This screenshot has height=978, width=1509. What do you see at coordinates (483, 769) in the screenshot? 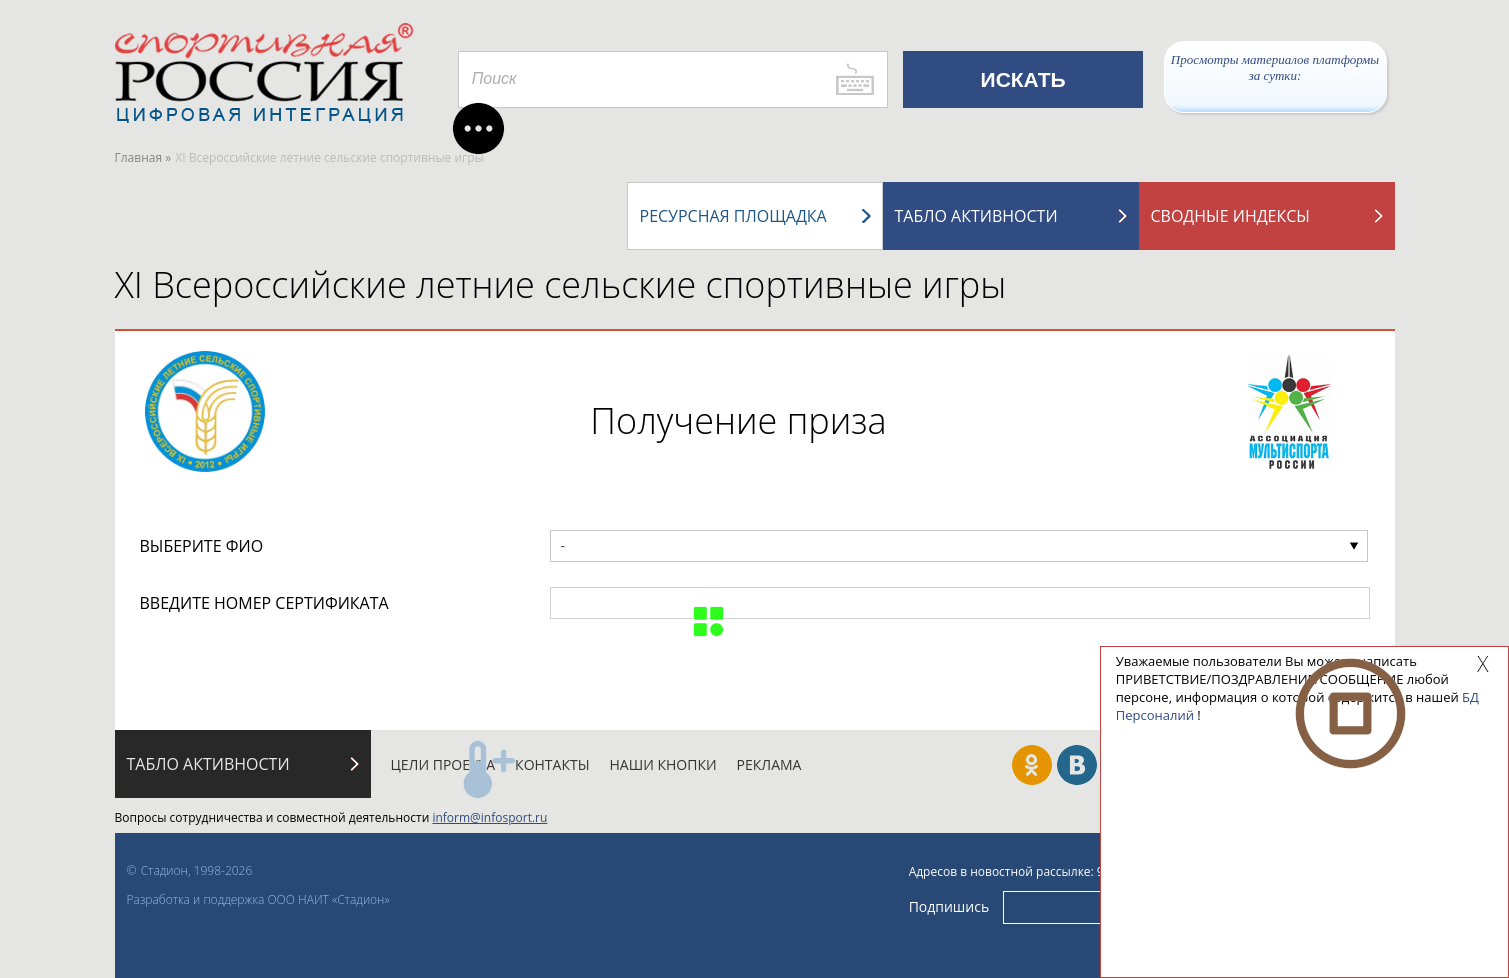
I see `increase temperature setting` at bounding box center [483, 769].